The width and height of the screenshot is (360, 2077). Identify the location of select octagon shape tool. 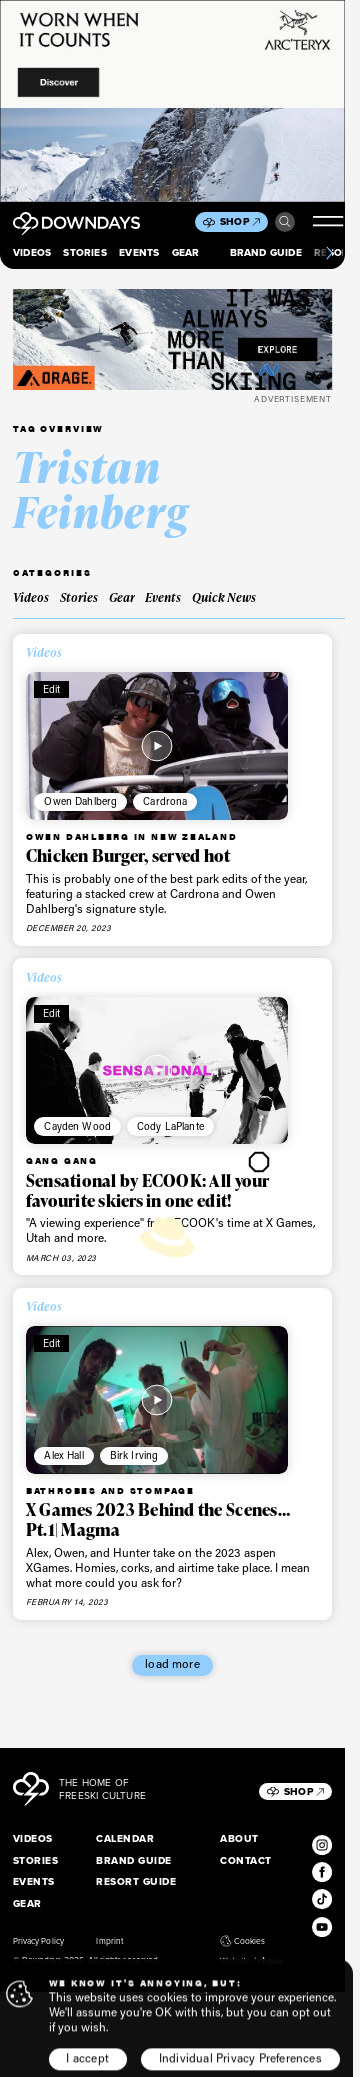
(259, 1162).